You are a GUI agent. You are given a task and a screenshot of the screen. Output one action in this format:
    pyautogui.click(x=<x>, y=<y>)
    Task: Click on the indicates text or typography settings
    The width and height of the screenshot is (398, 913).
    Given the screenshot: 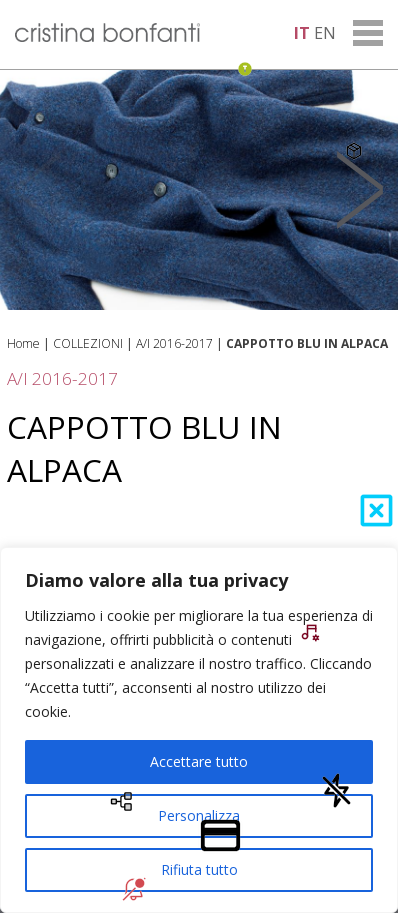 What is the action you would take?
    pyautogui.click(x=245, y=69)
    